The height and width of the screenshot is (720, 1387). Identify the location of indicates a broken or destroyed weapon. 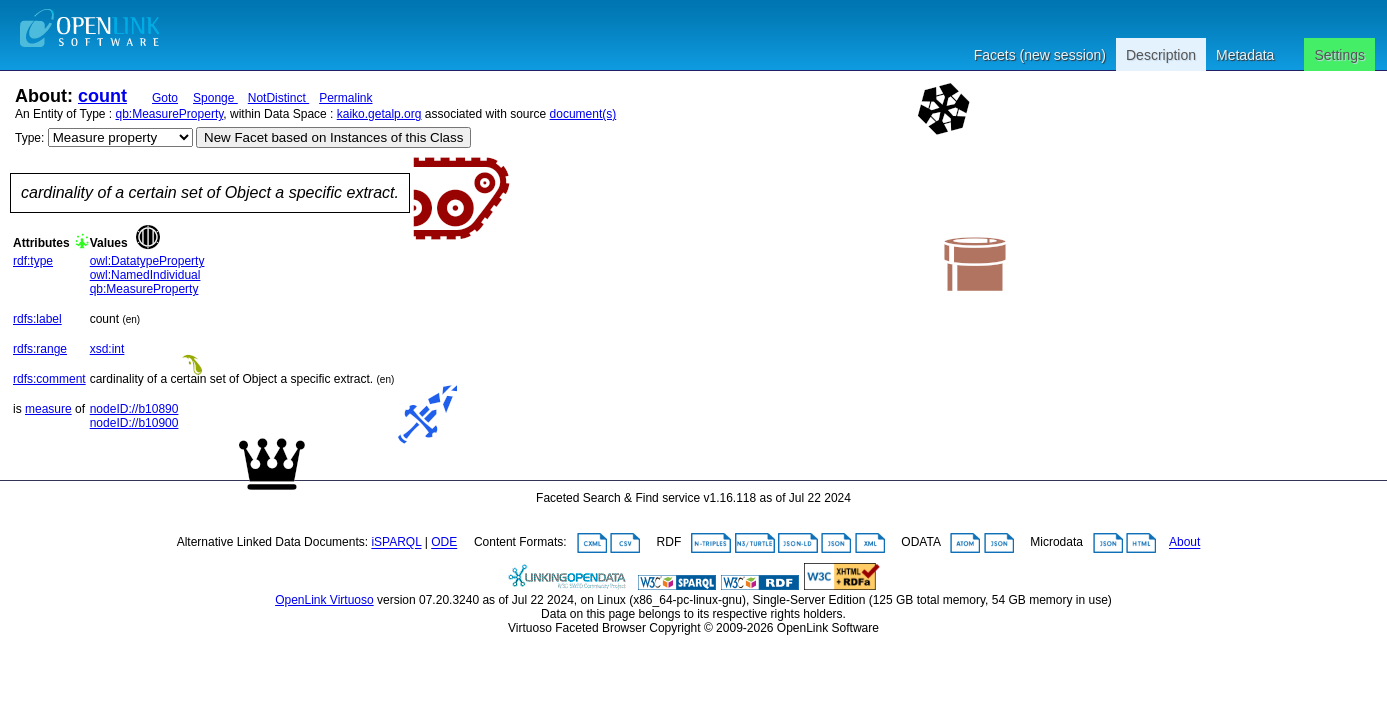
(427, 415).